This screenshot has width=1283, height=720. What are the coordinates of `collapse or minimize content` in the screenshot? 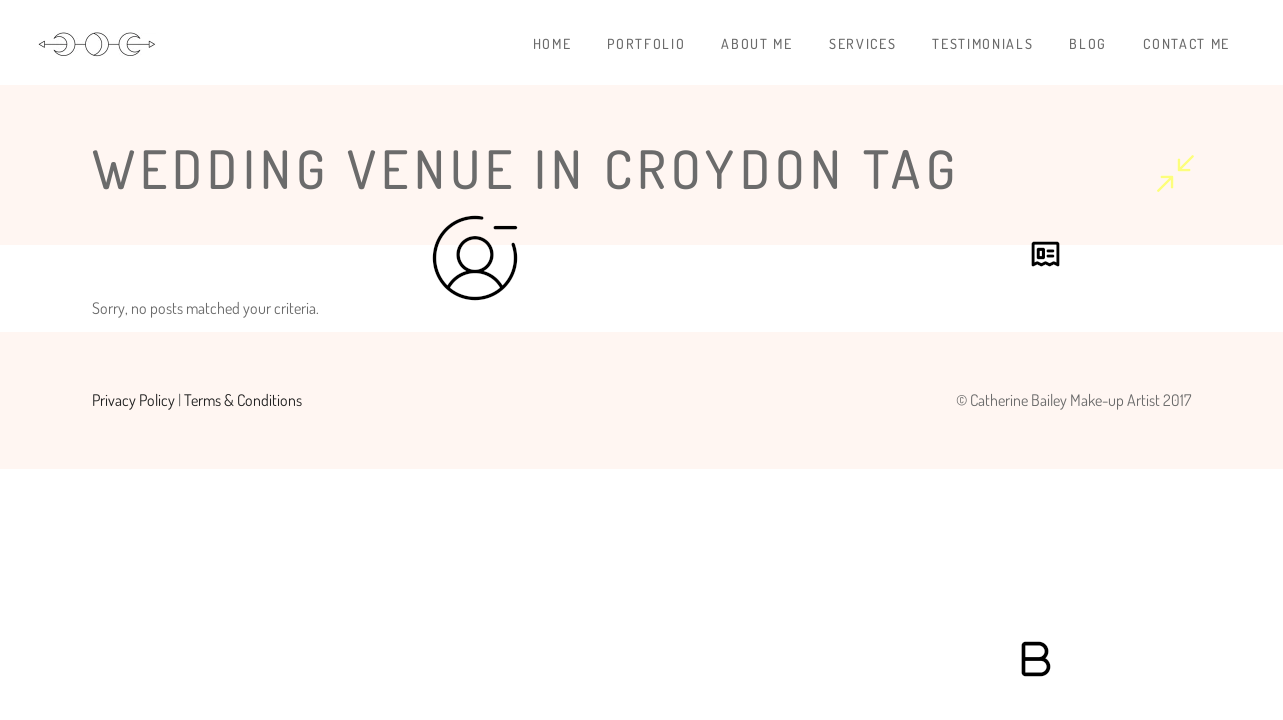 It's located at (1175, 173).